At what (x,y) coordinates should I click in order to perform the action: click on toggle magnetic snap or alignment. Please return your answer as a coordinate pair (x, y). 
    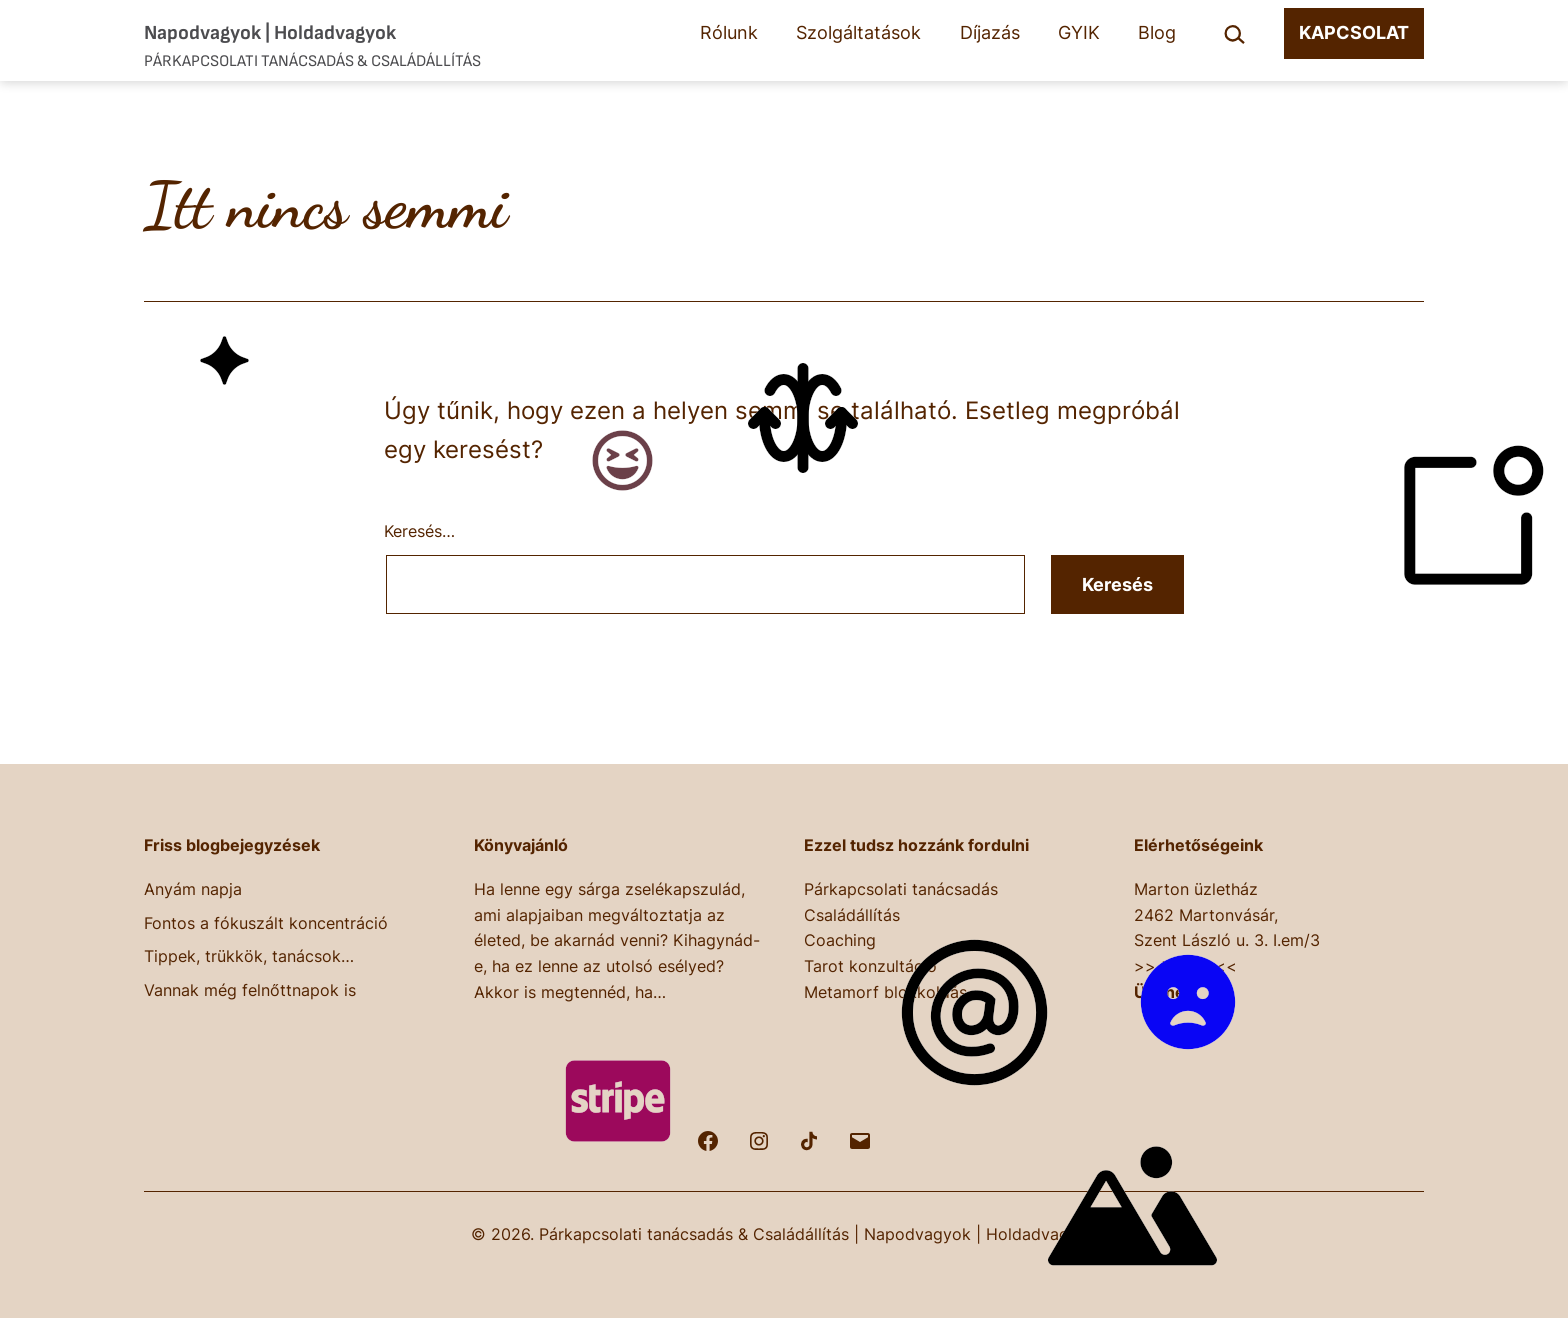
    Looking at the image, I should click on (803, 418).